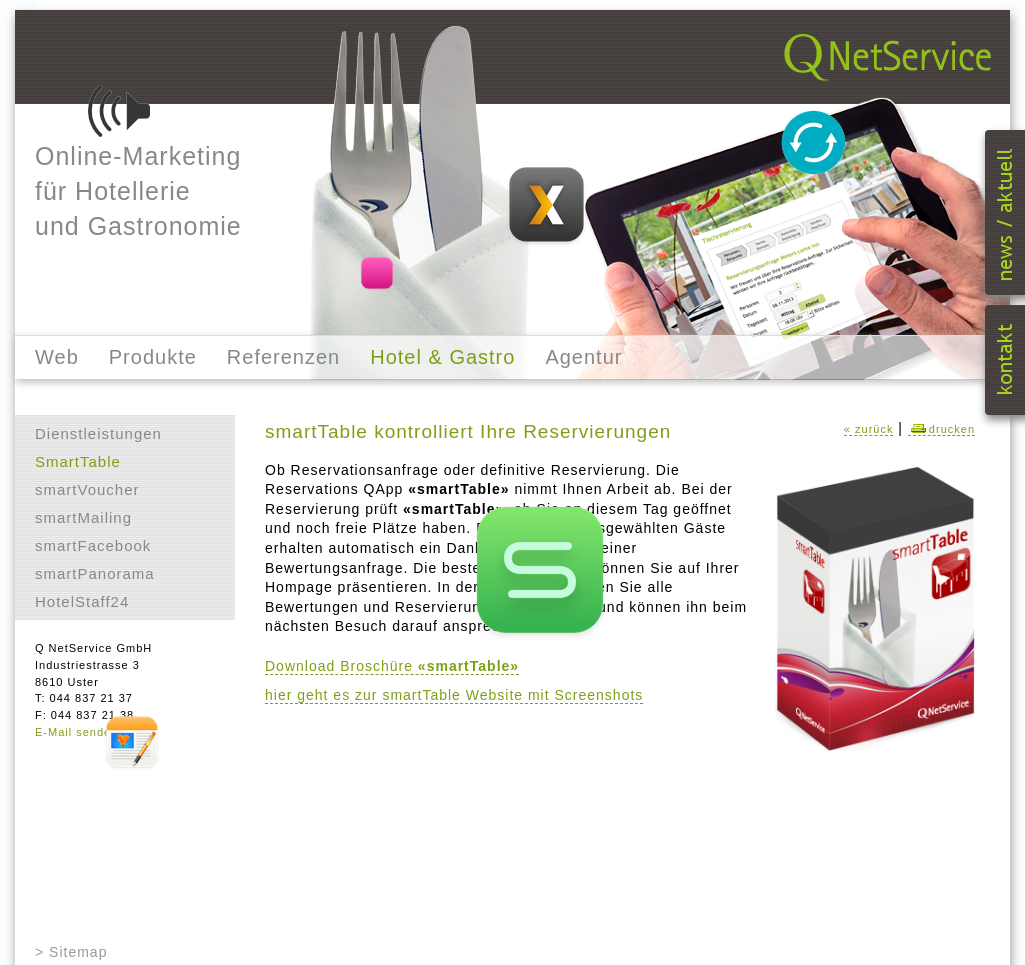 The height and width of the screenshot is (965, 1025). I want to click on open wps spreadsheets application, so click(540, 570).